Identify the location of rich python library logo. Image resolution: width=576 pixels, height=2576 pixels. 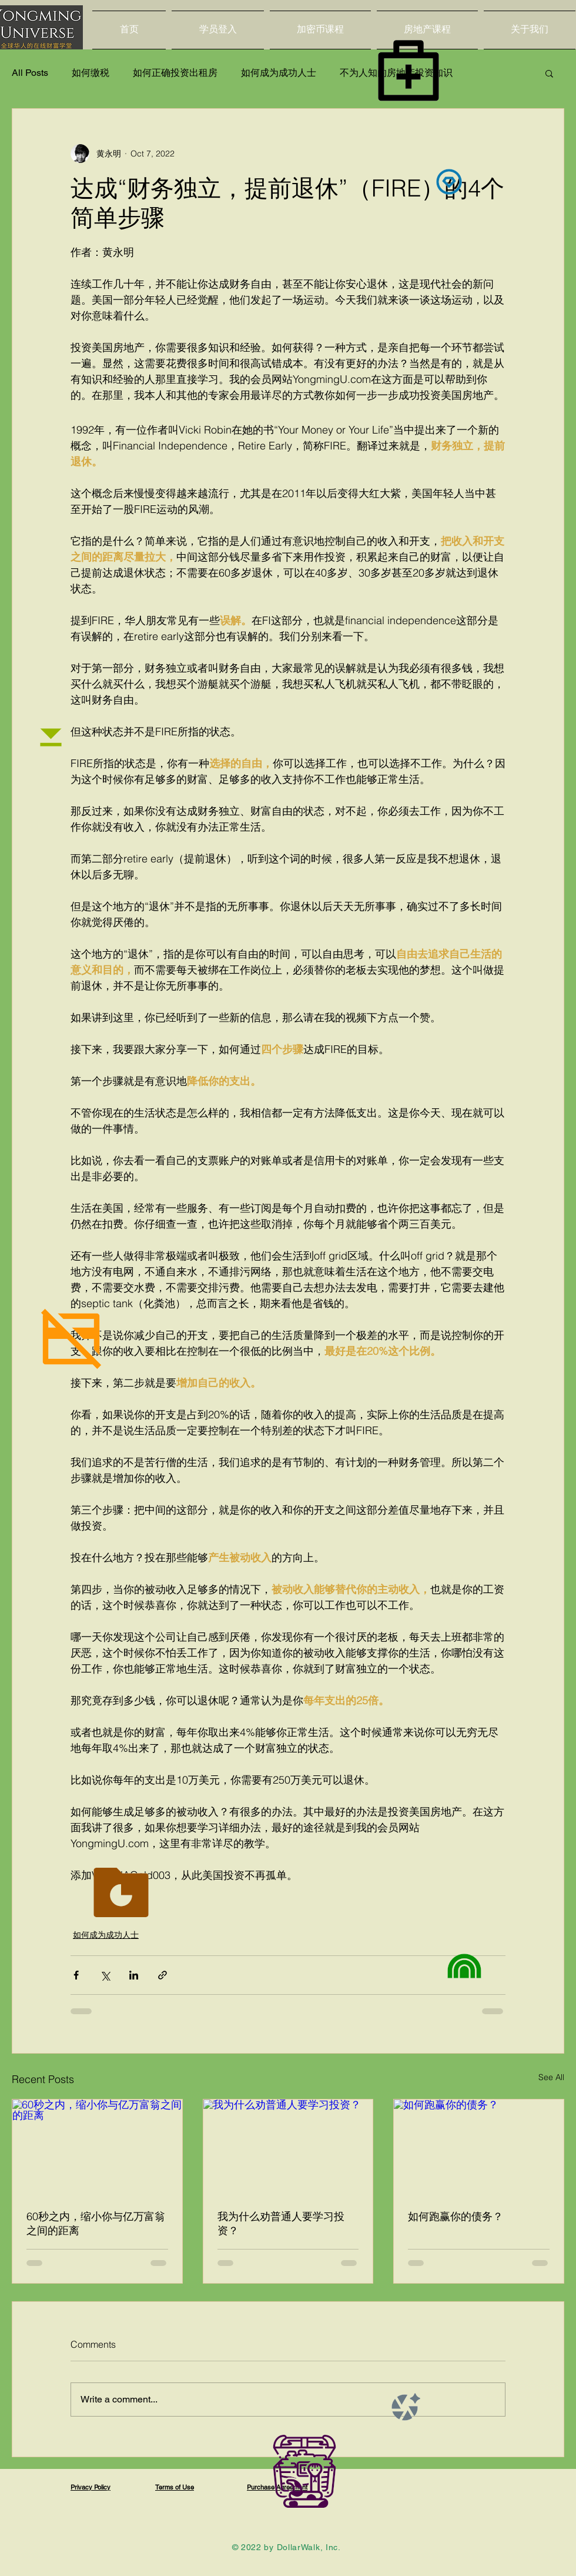
(304, 2471).